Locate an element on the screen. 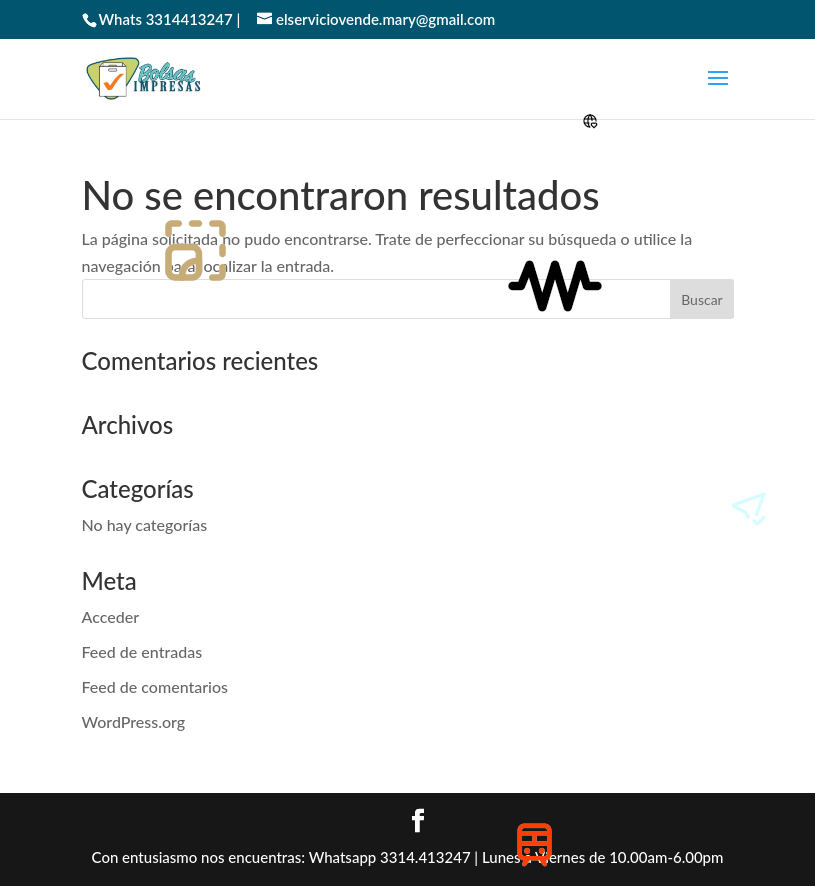 The width and height of the screenshot is (815, 886). view circuit or resistor component details is located at coordinates (555, 286).